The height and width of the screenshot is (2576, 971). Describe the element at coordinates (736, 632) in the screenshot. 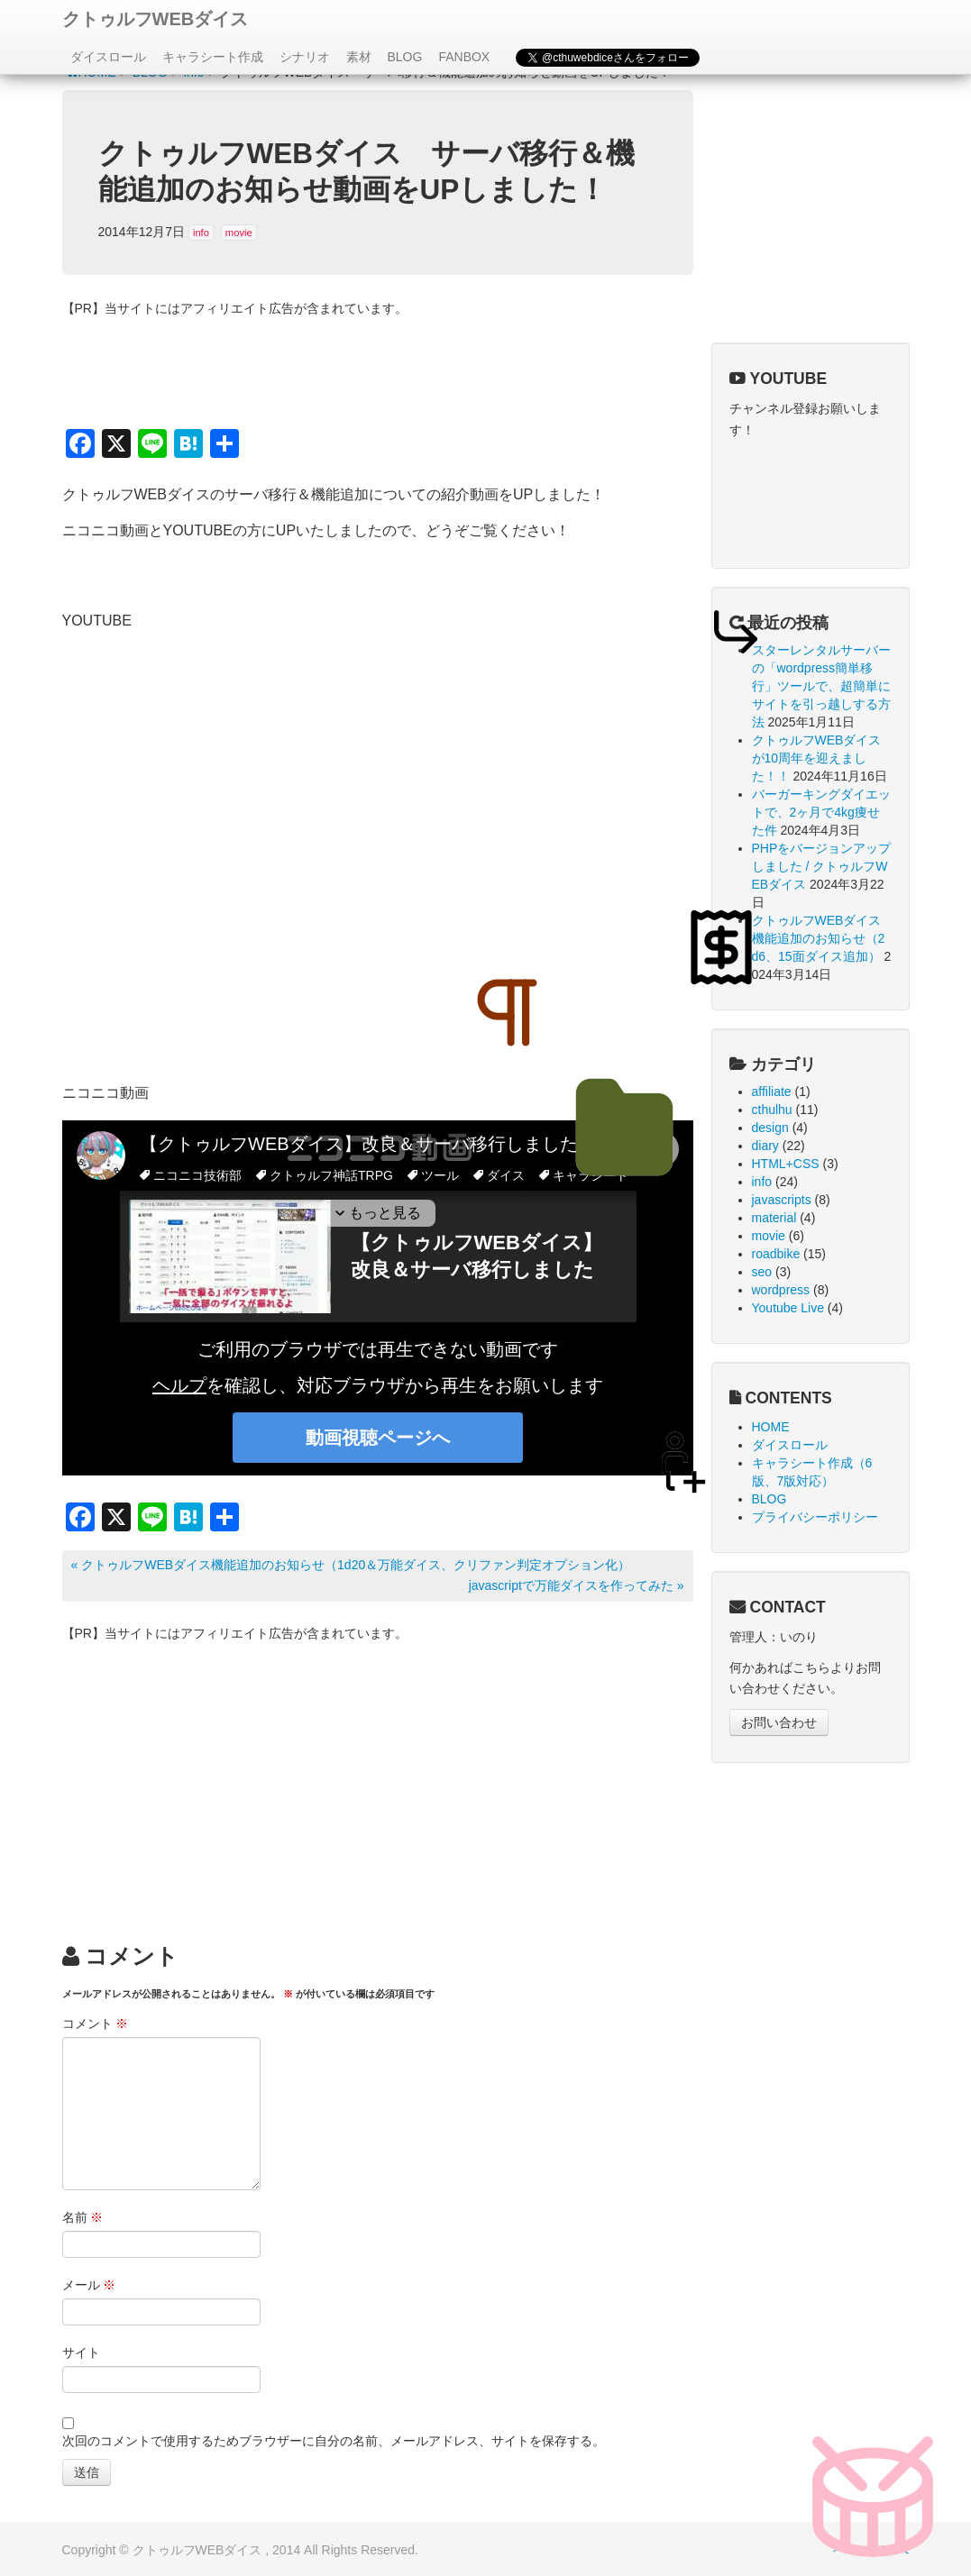

I see `reply to a message or thread` at that location.